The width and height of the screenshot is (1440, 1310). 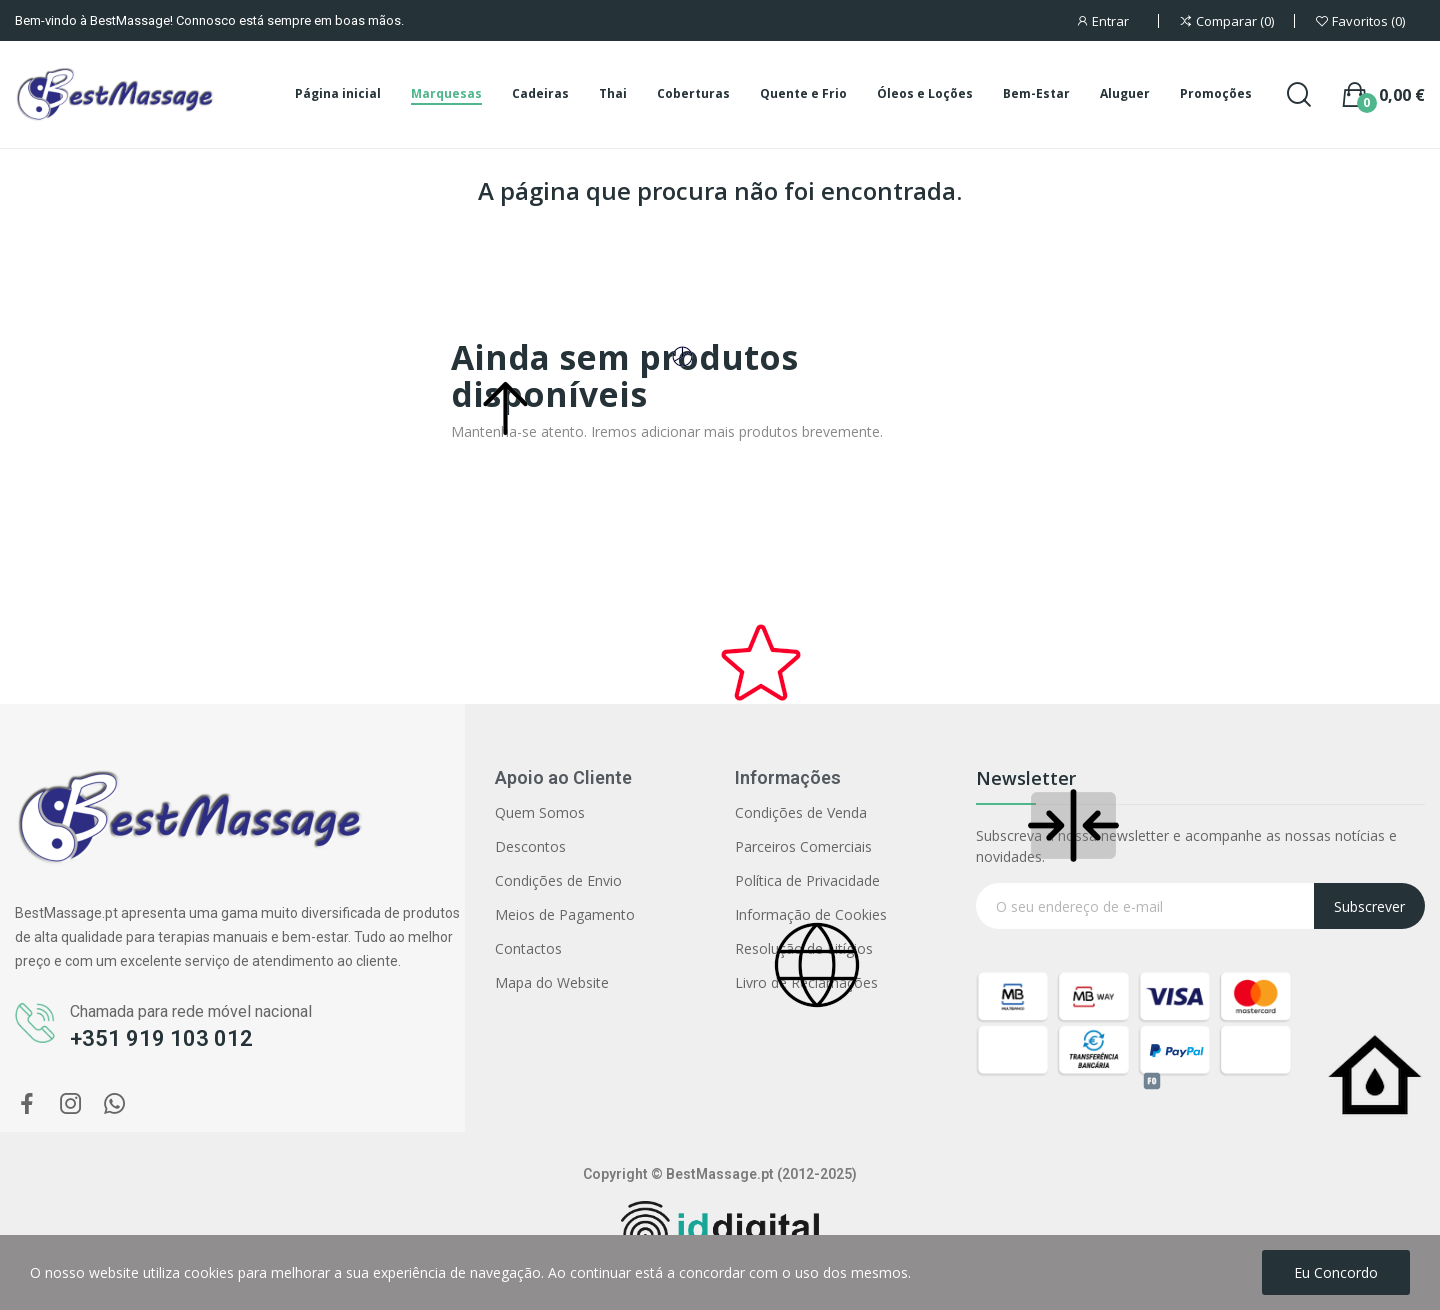 I want to click on indicates water damage or flooding in a home, so click(x=1375, y=1077).